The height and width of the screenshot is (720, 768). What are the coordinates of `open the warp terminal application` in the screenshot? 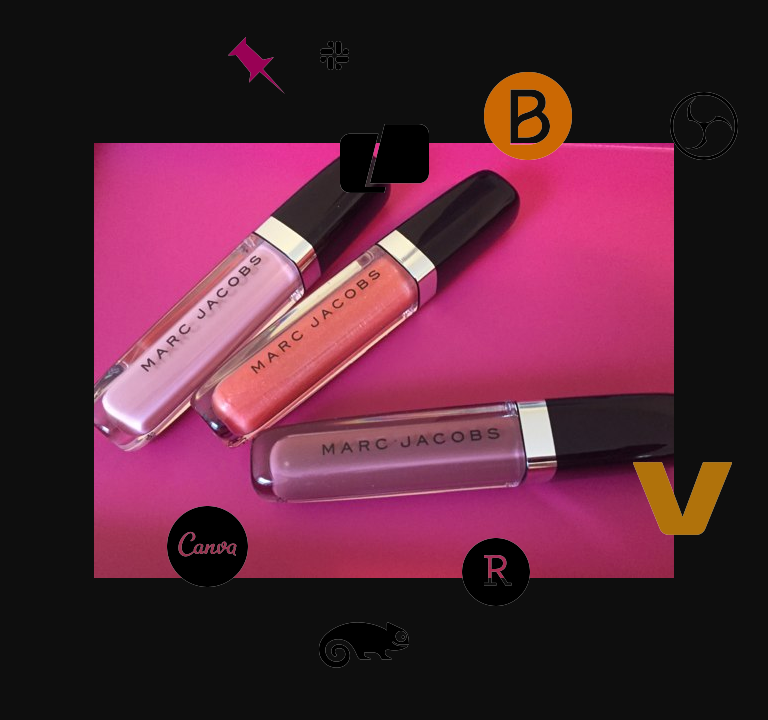 It's located at (384, 158).